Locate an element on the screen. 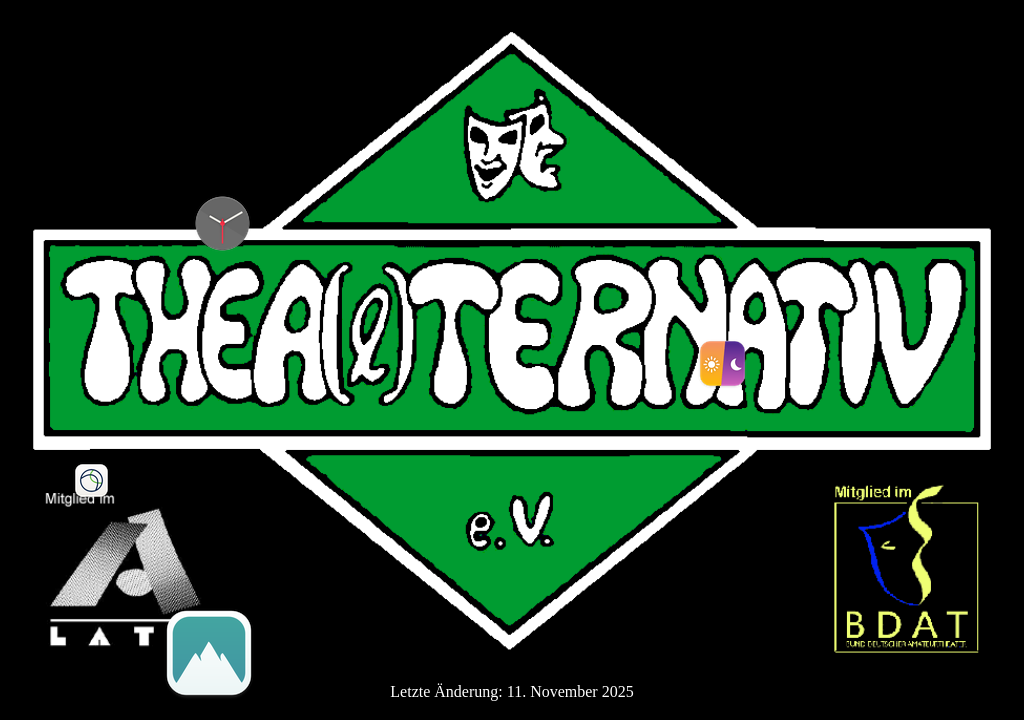 This screenshot has width=1024, height=720. open the clock app is located at coordinates (222, 223).